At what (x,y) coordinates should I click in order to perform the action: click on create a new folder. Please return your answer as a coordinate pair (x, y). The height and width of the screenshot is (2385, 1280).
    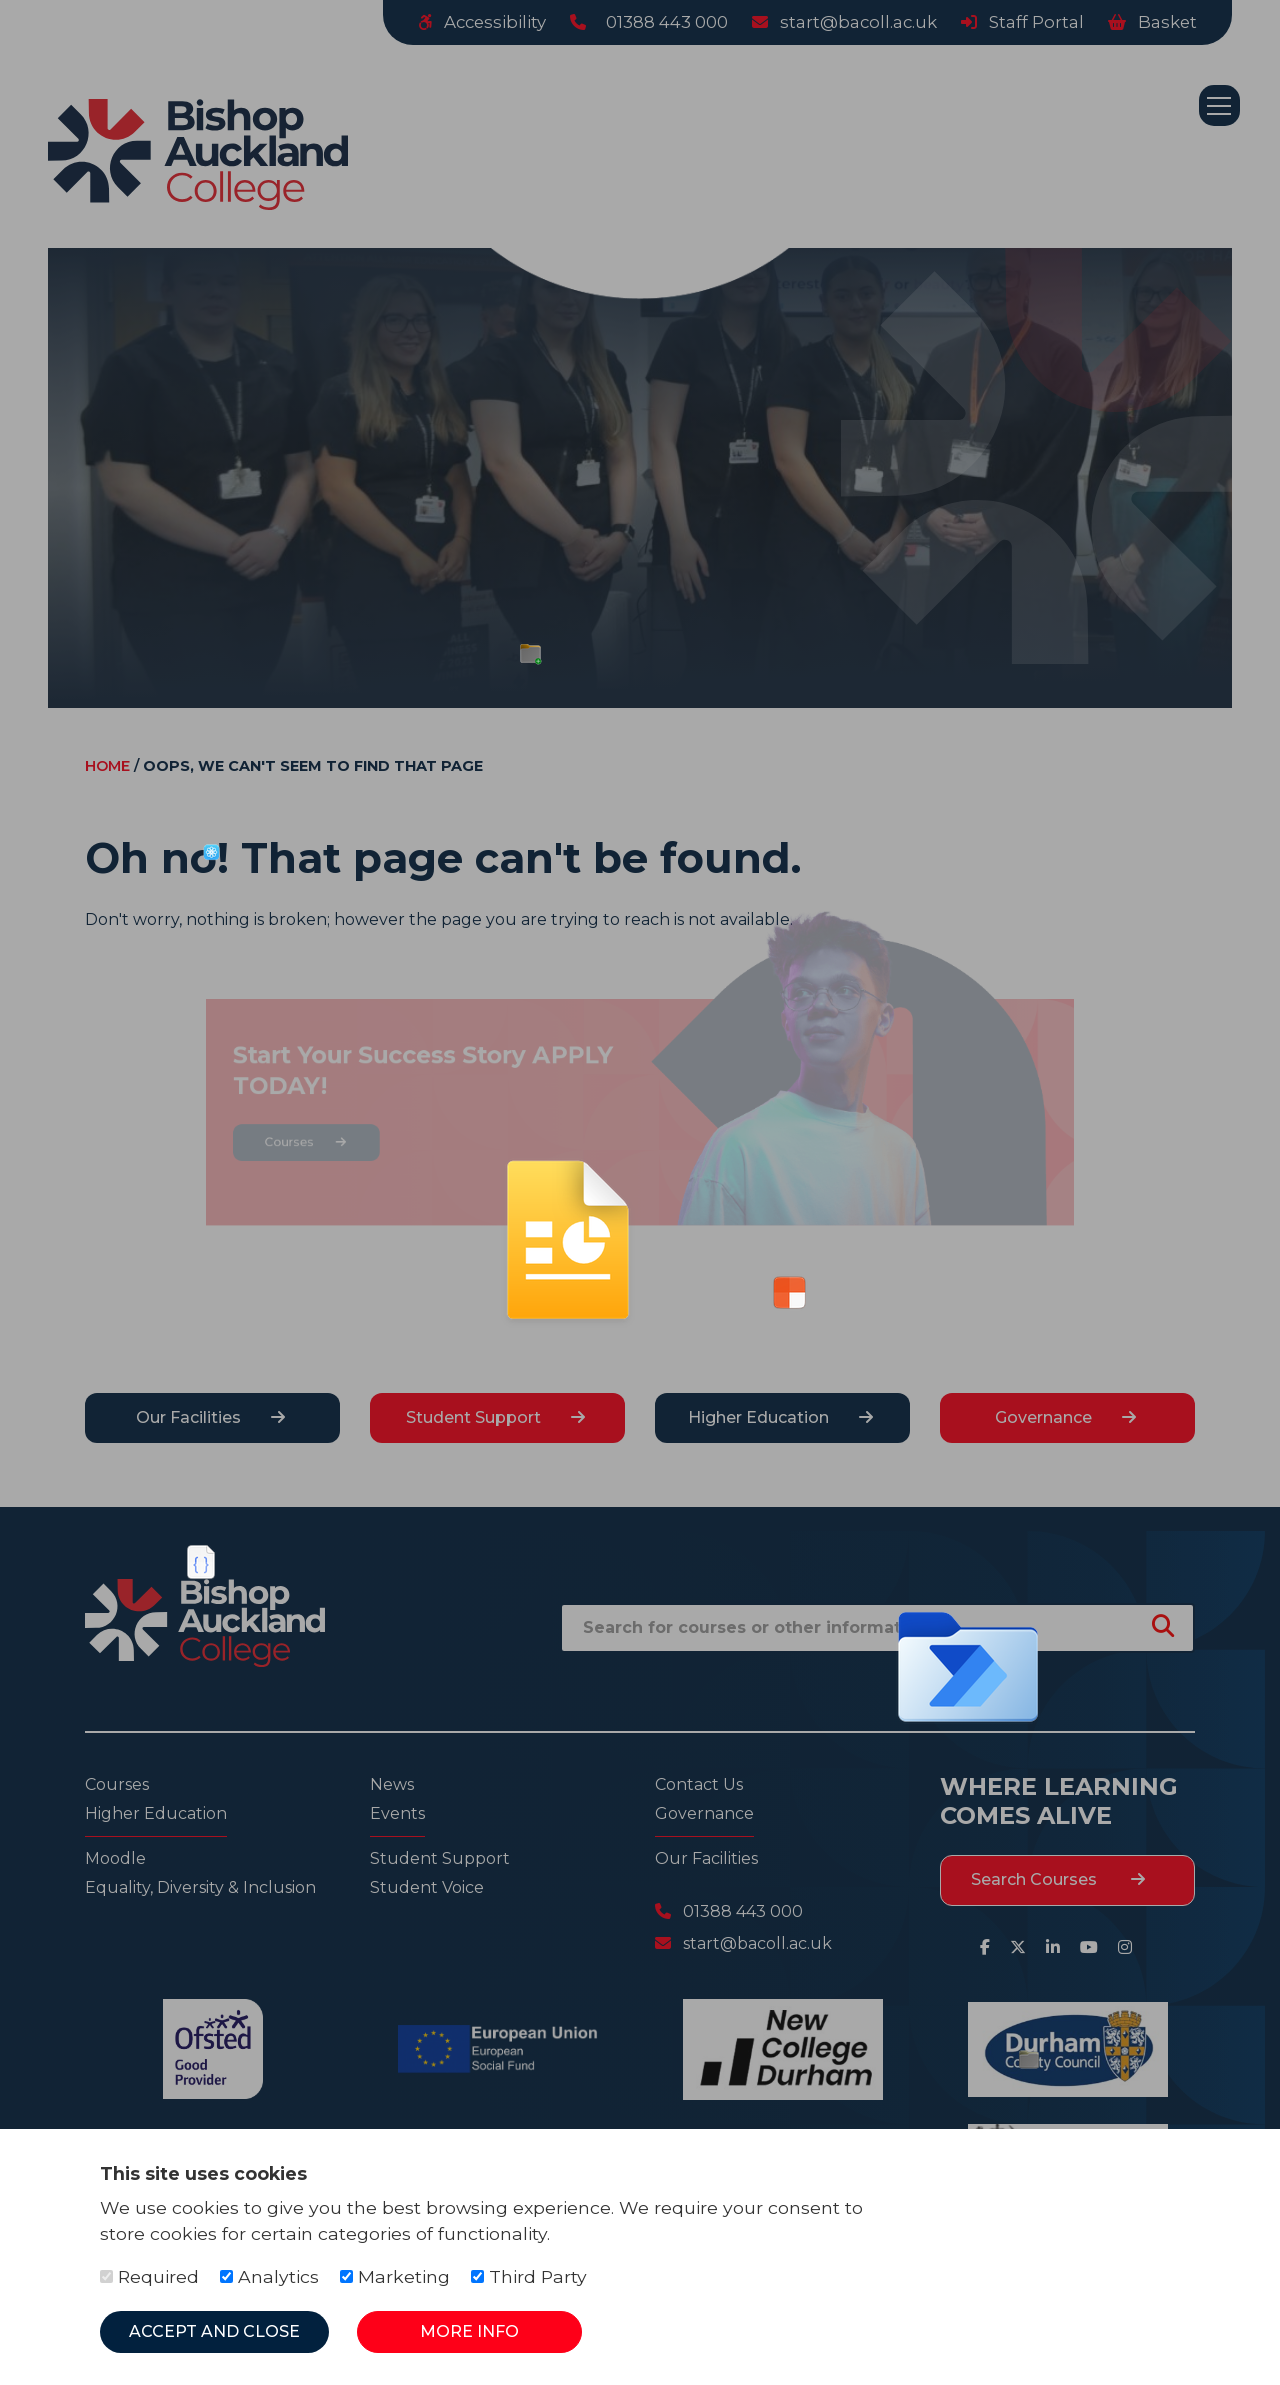
    Looking at the image, I should click on (530, 653).